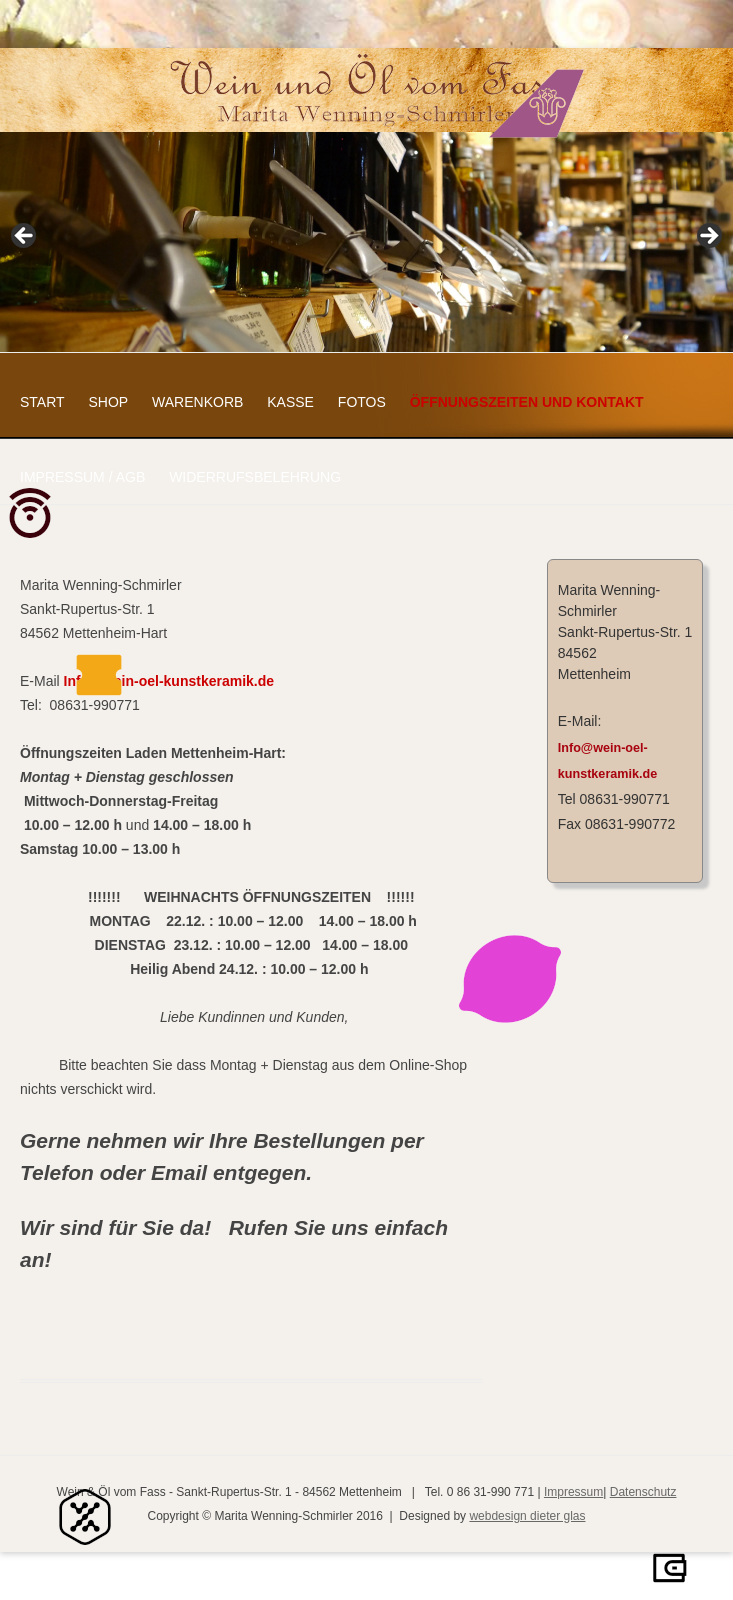 The image size is (733, 1600). What do you see at coordinates (99, 675) in the screenshot?
I see `view your tickets or passes` at bounding box center [99, 675].